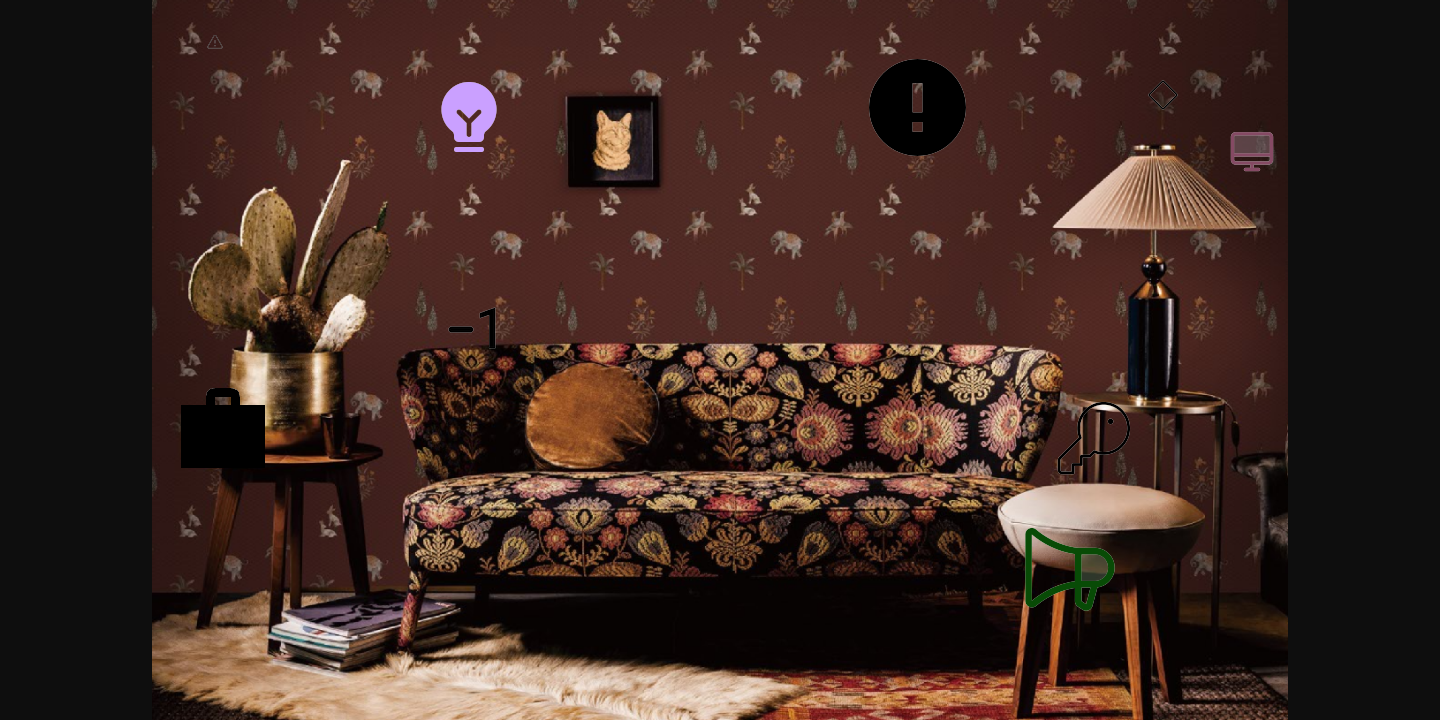  Describe the element at coordinates (917, 107) in the screenshot. I see `indicates an error or warning state` at that location.